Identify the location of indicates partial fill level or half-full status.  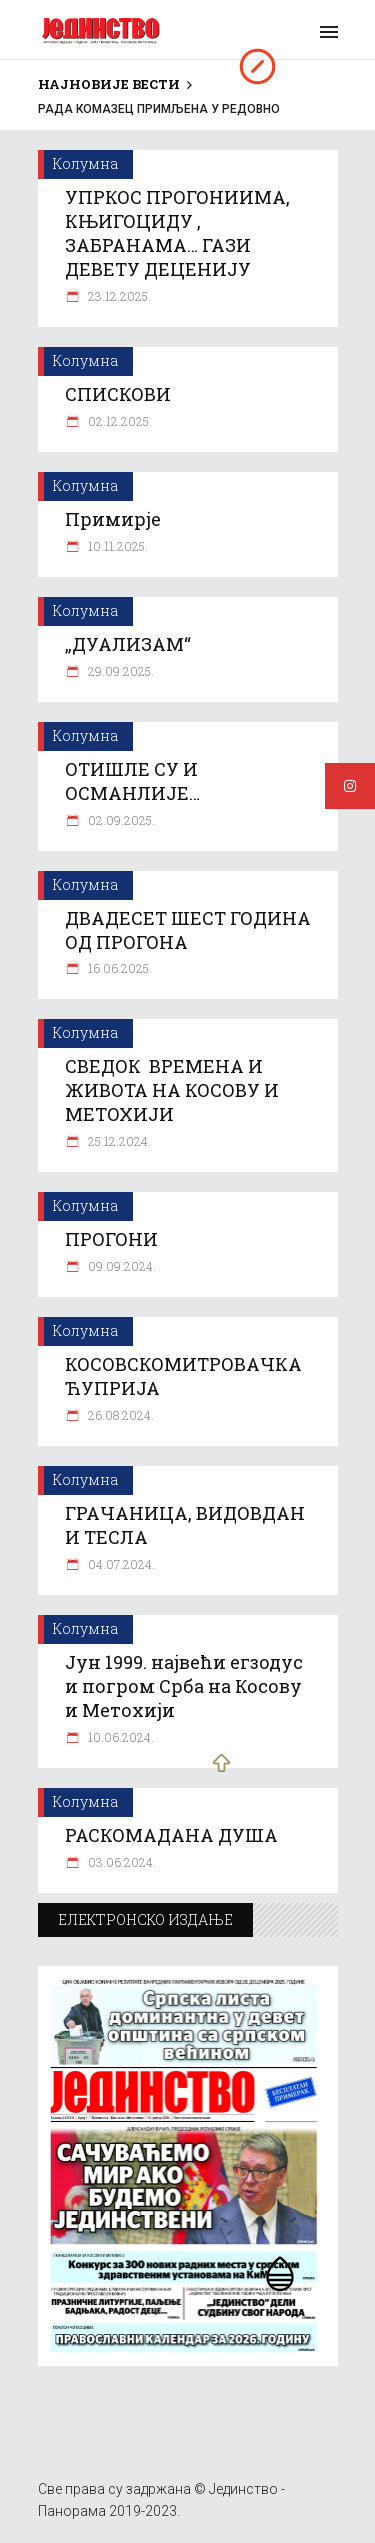
(280, 2275).